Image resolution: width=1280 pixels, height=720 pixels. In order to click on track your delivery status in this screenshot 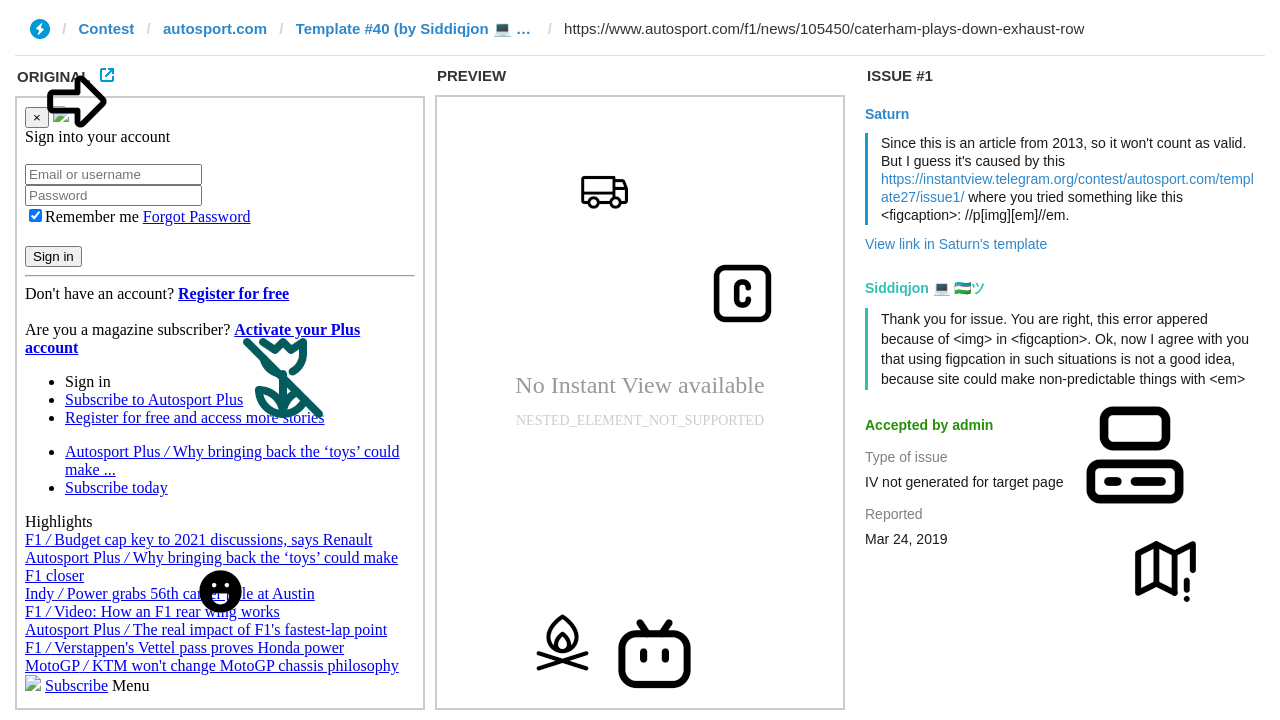, I will do `click(603, 190)`.